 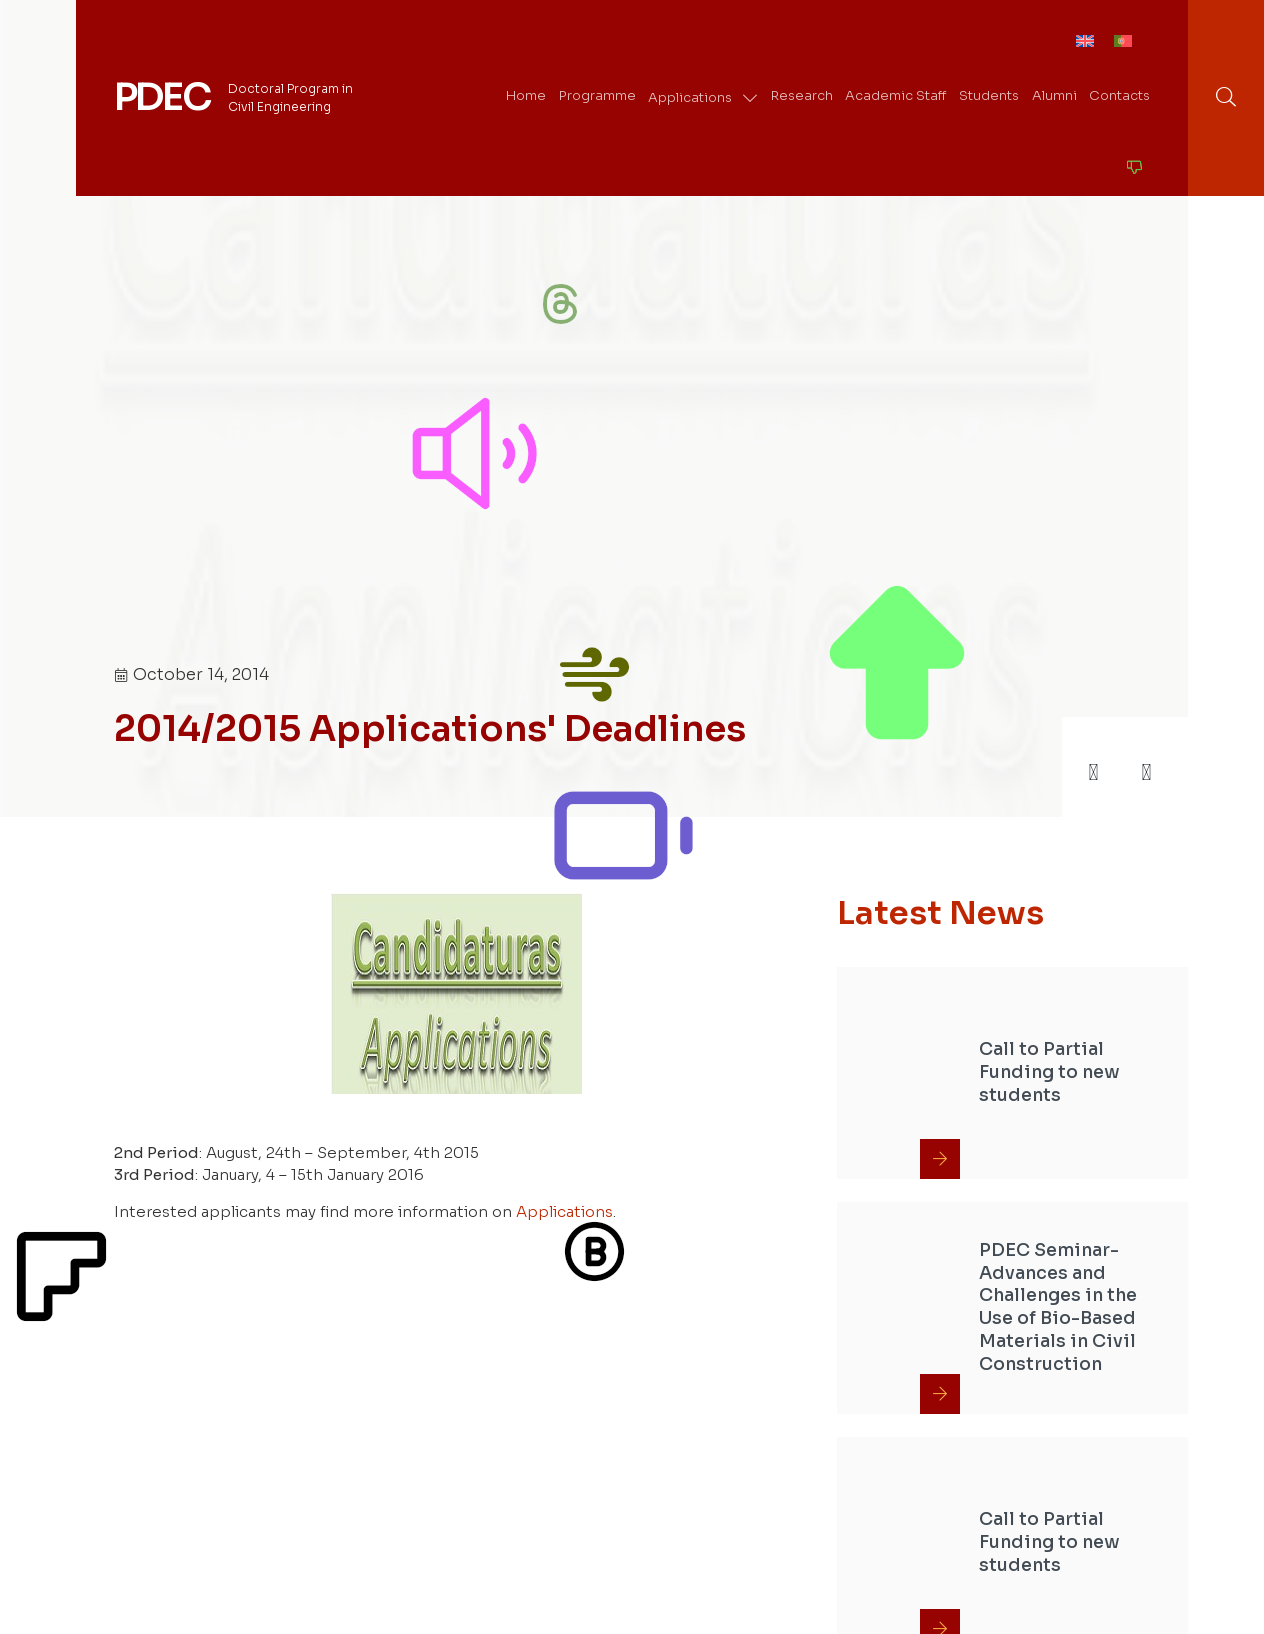 What do you see at coordinates (594, 1251) in the screenshot?
I see `xbox controller B button indicator` at bounding box center [594, 1251].